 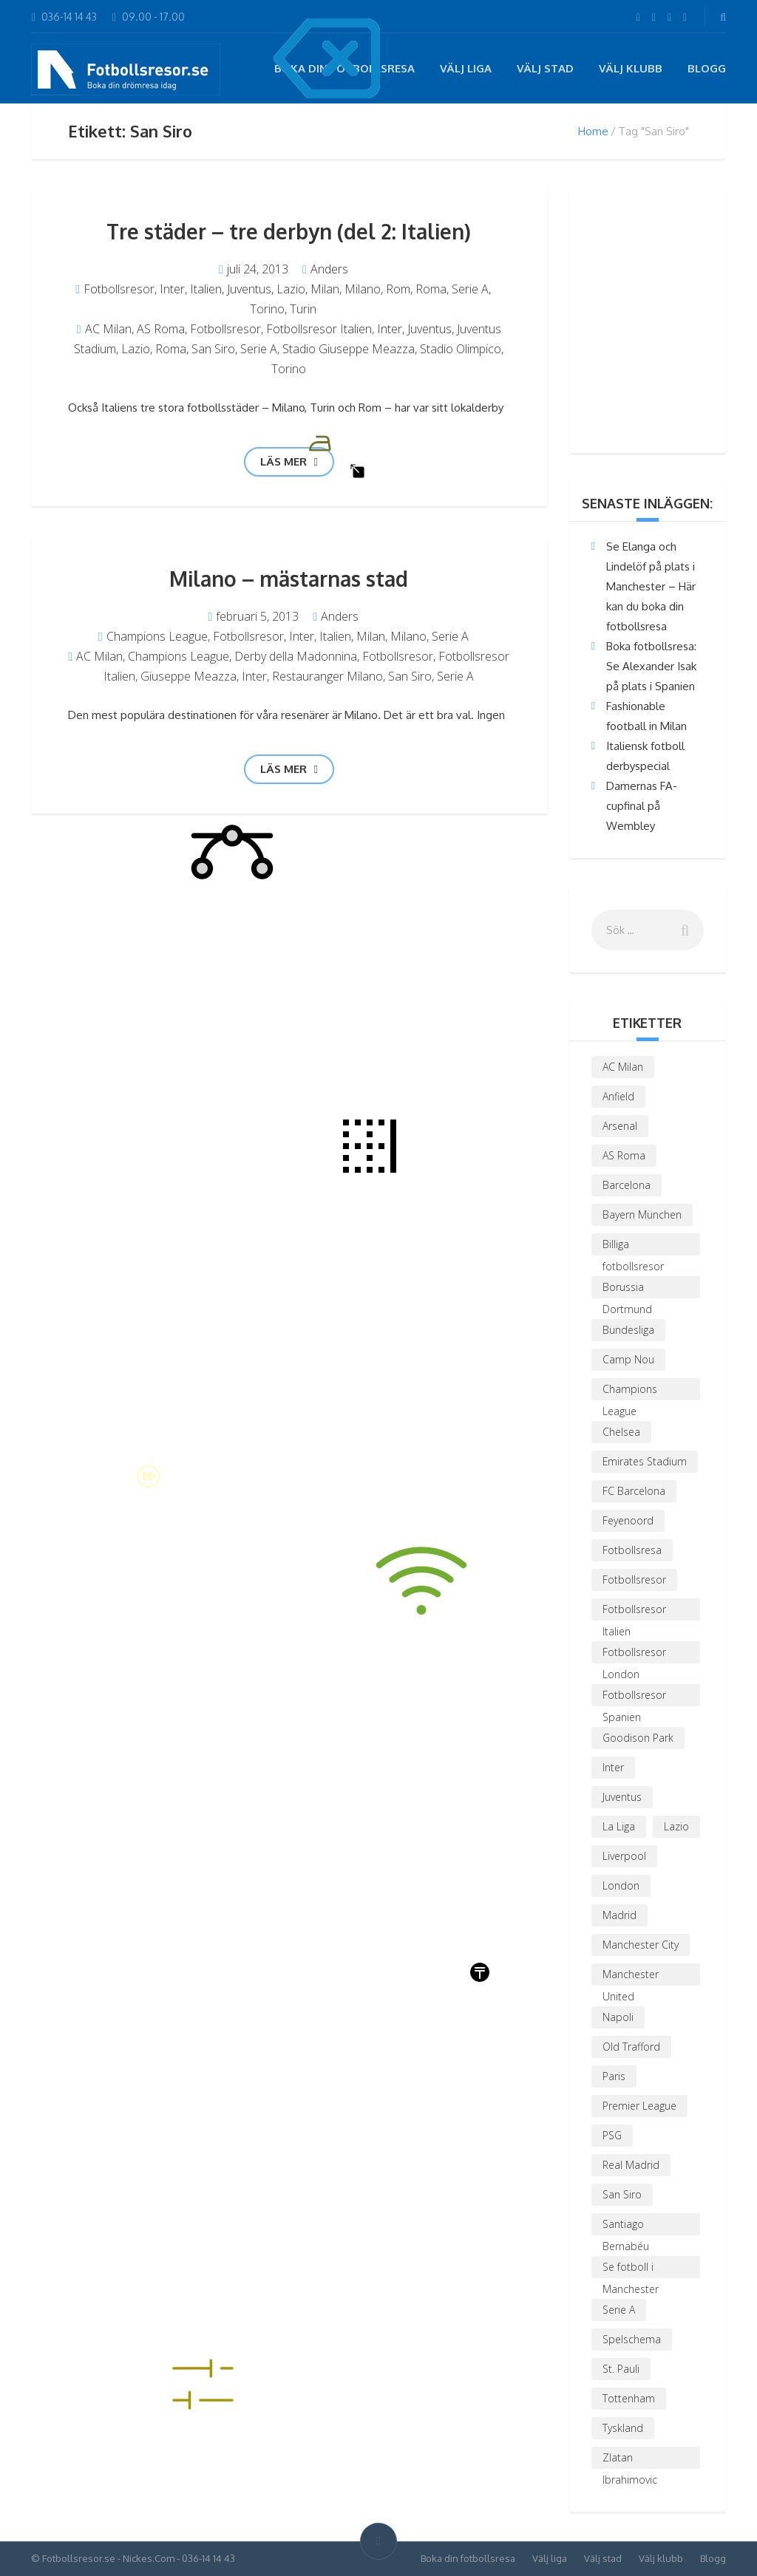 I want to click on open link in new window, so click(x=357, y=471).